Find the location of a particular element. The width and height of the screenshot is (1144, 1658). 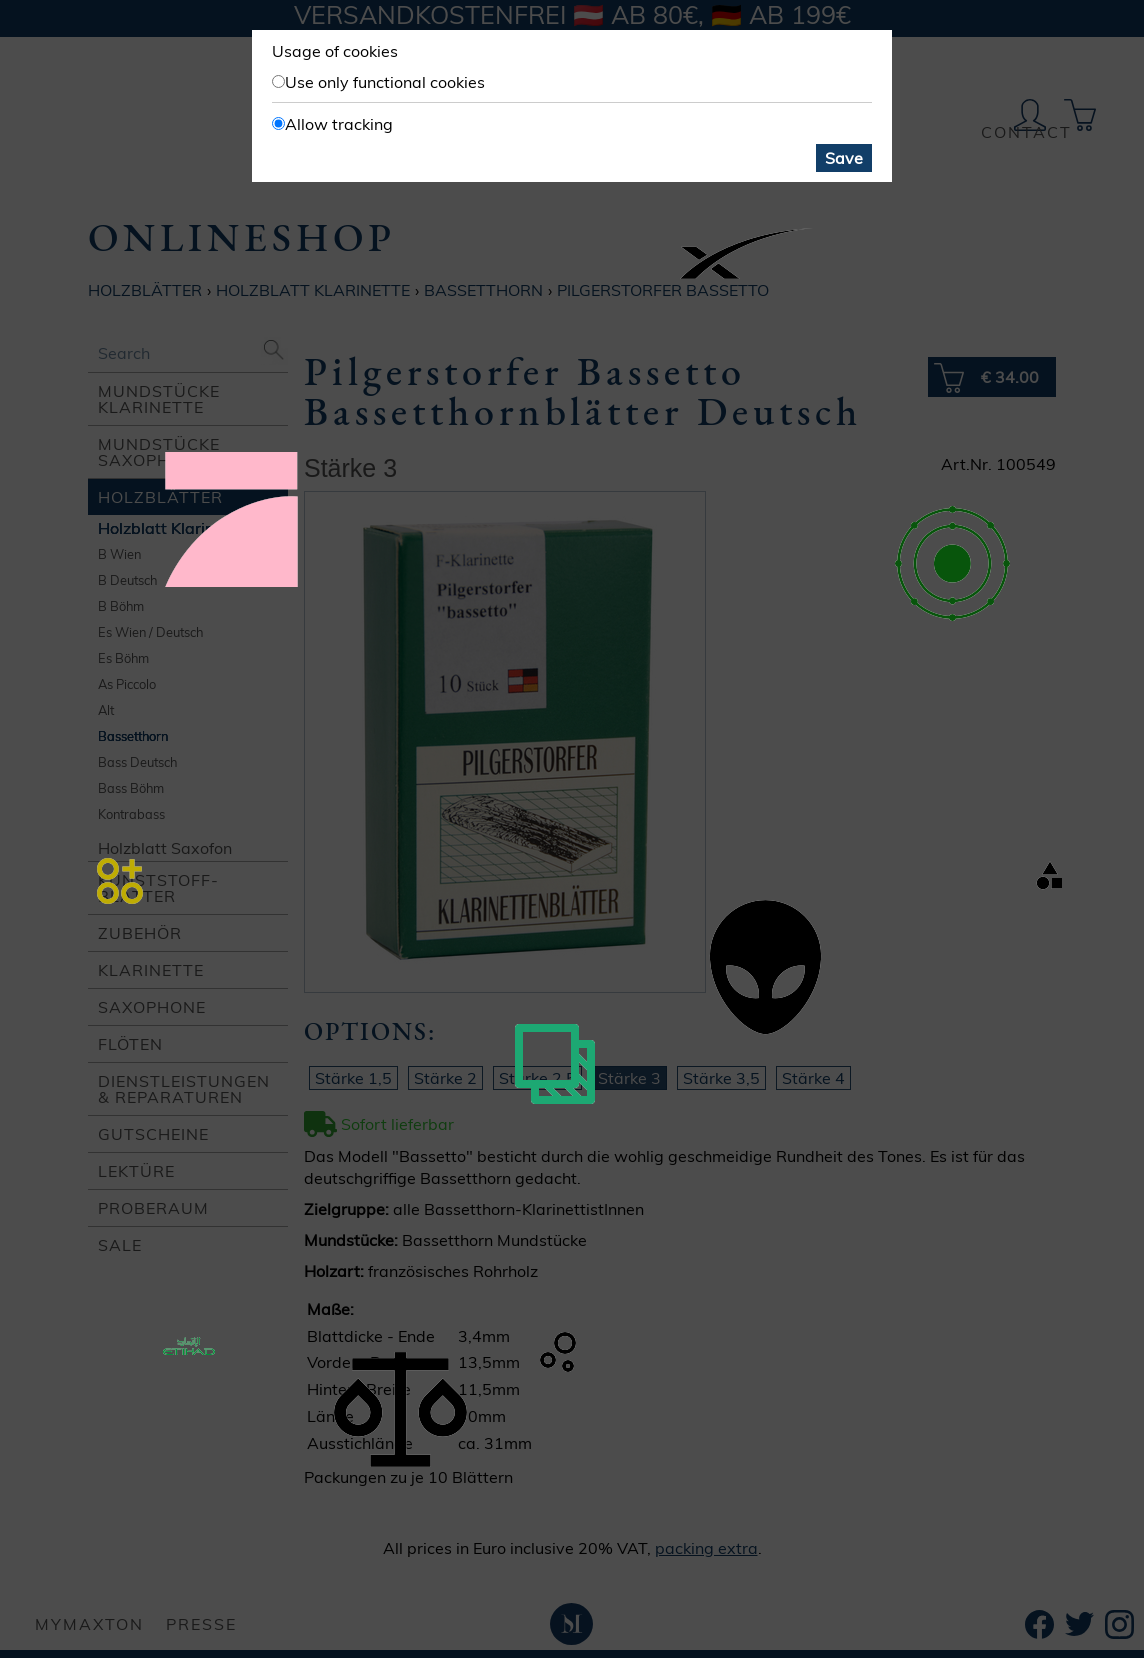

access shape tools or drawing options is located at coordinates (1050, 876).